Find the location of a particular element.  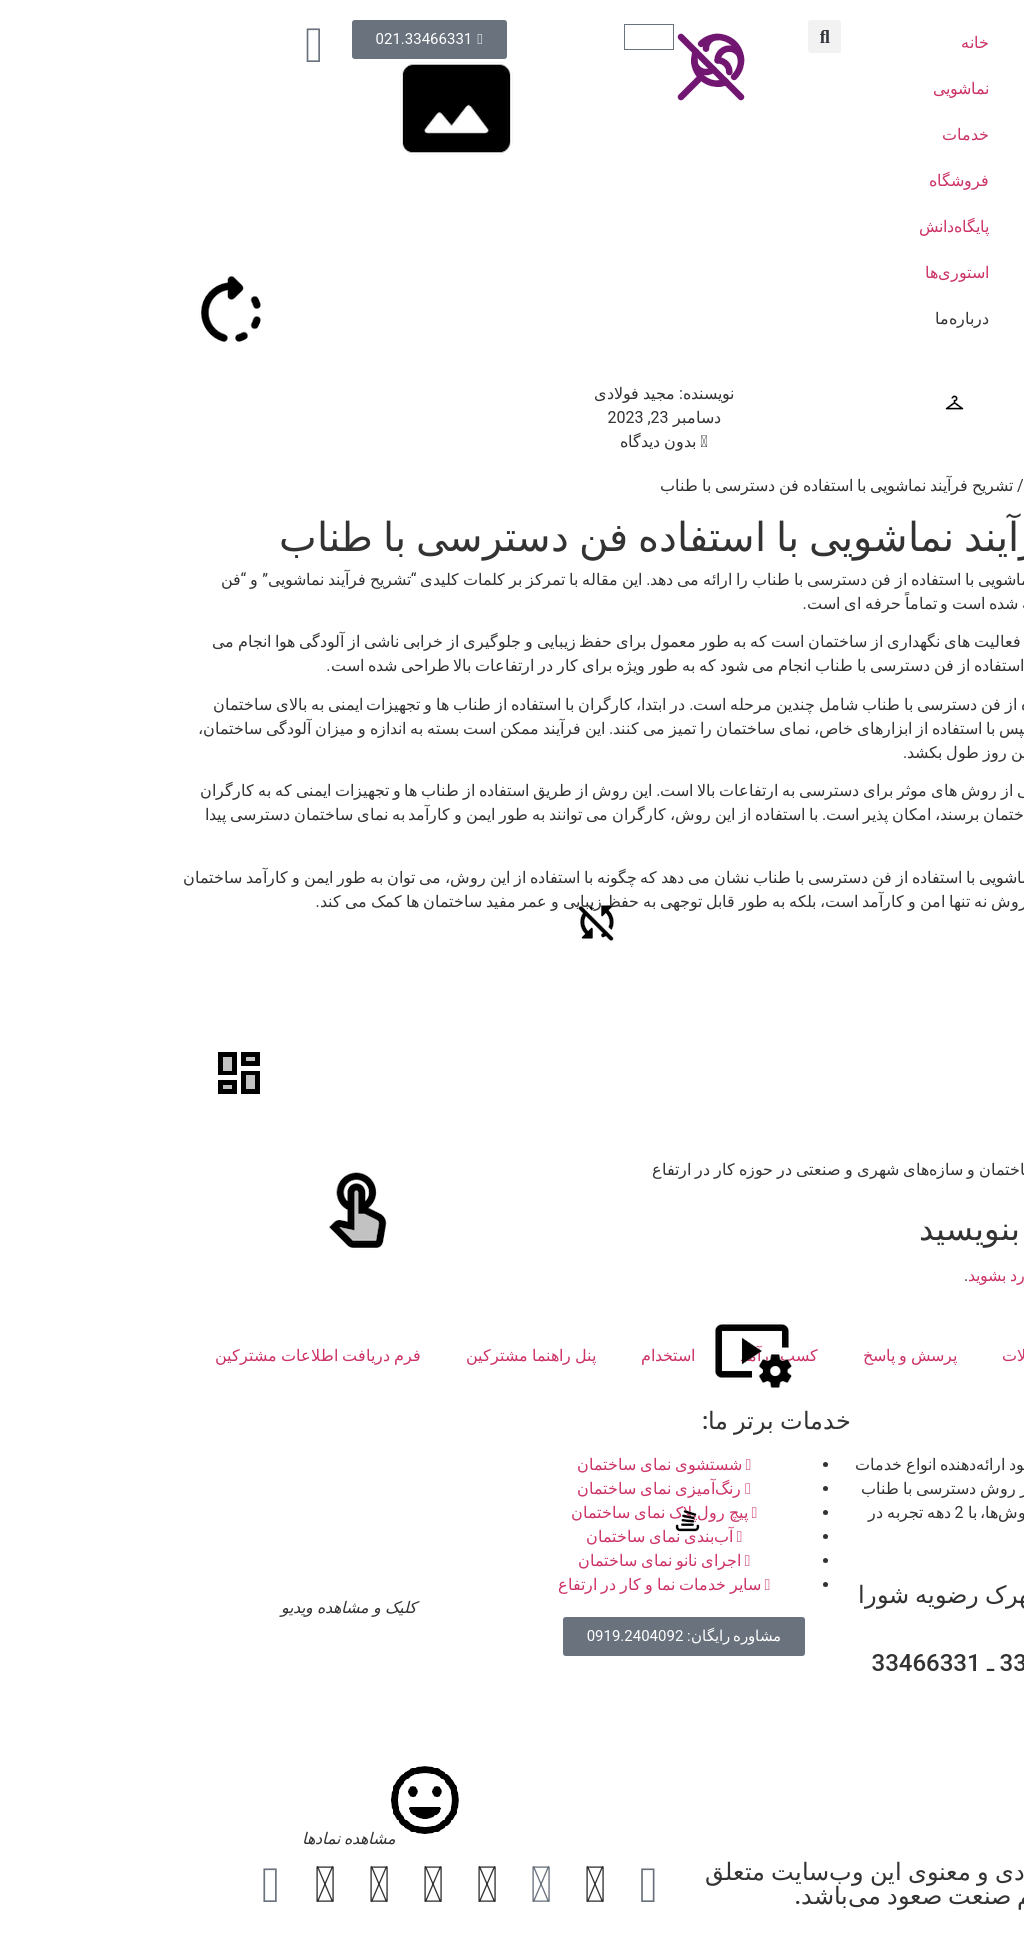

tap to interact with touchscreen element is located at coordinates (358, 1212).